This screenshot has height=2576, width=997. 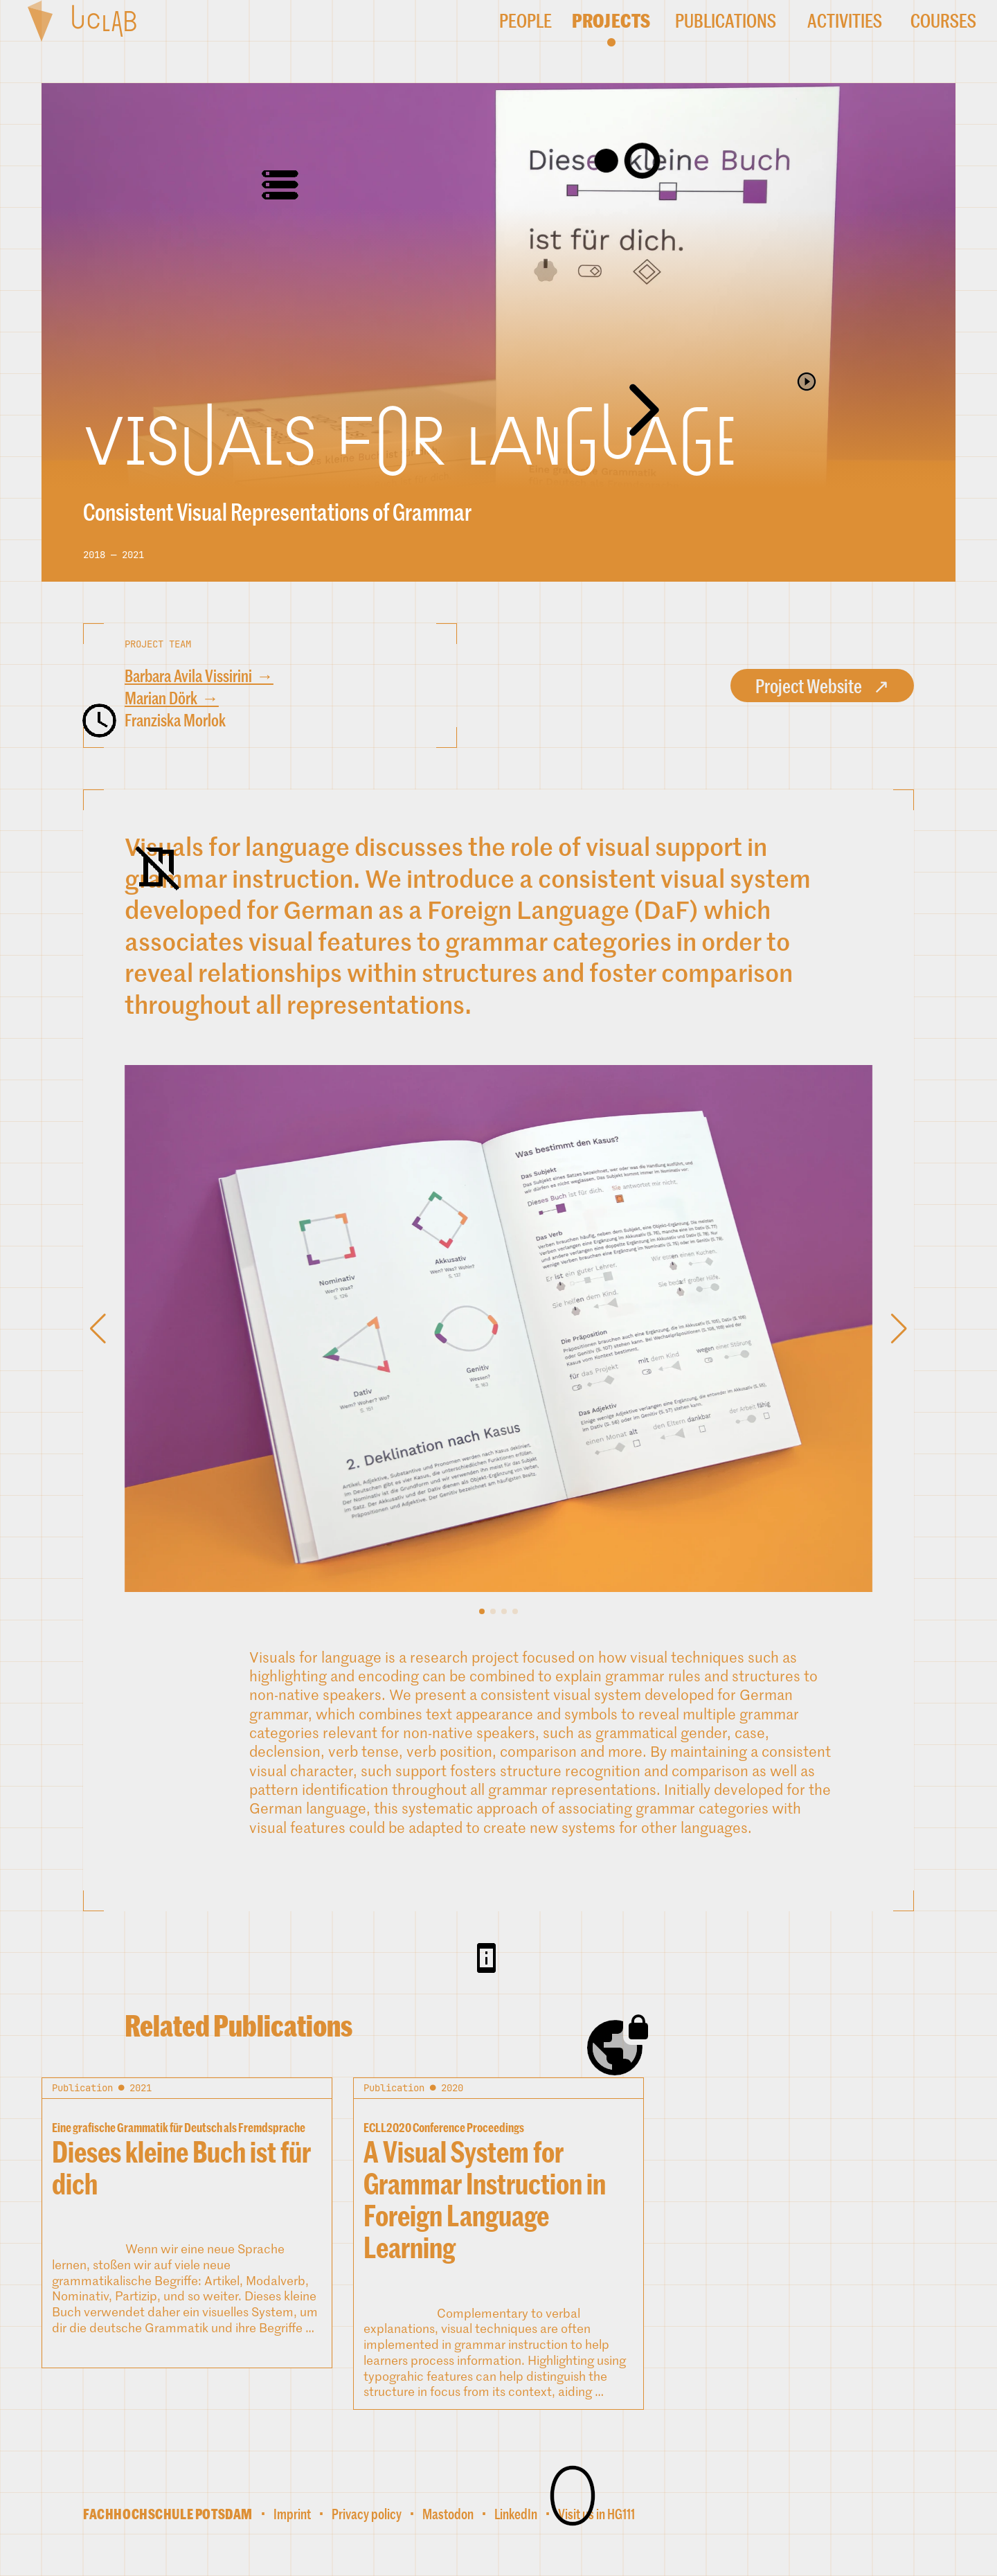 What do you see at coordinates (618, 2045) in the screenshot?
I see `indicates active VPN connection` at bounding box center [618, 2045].